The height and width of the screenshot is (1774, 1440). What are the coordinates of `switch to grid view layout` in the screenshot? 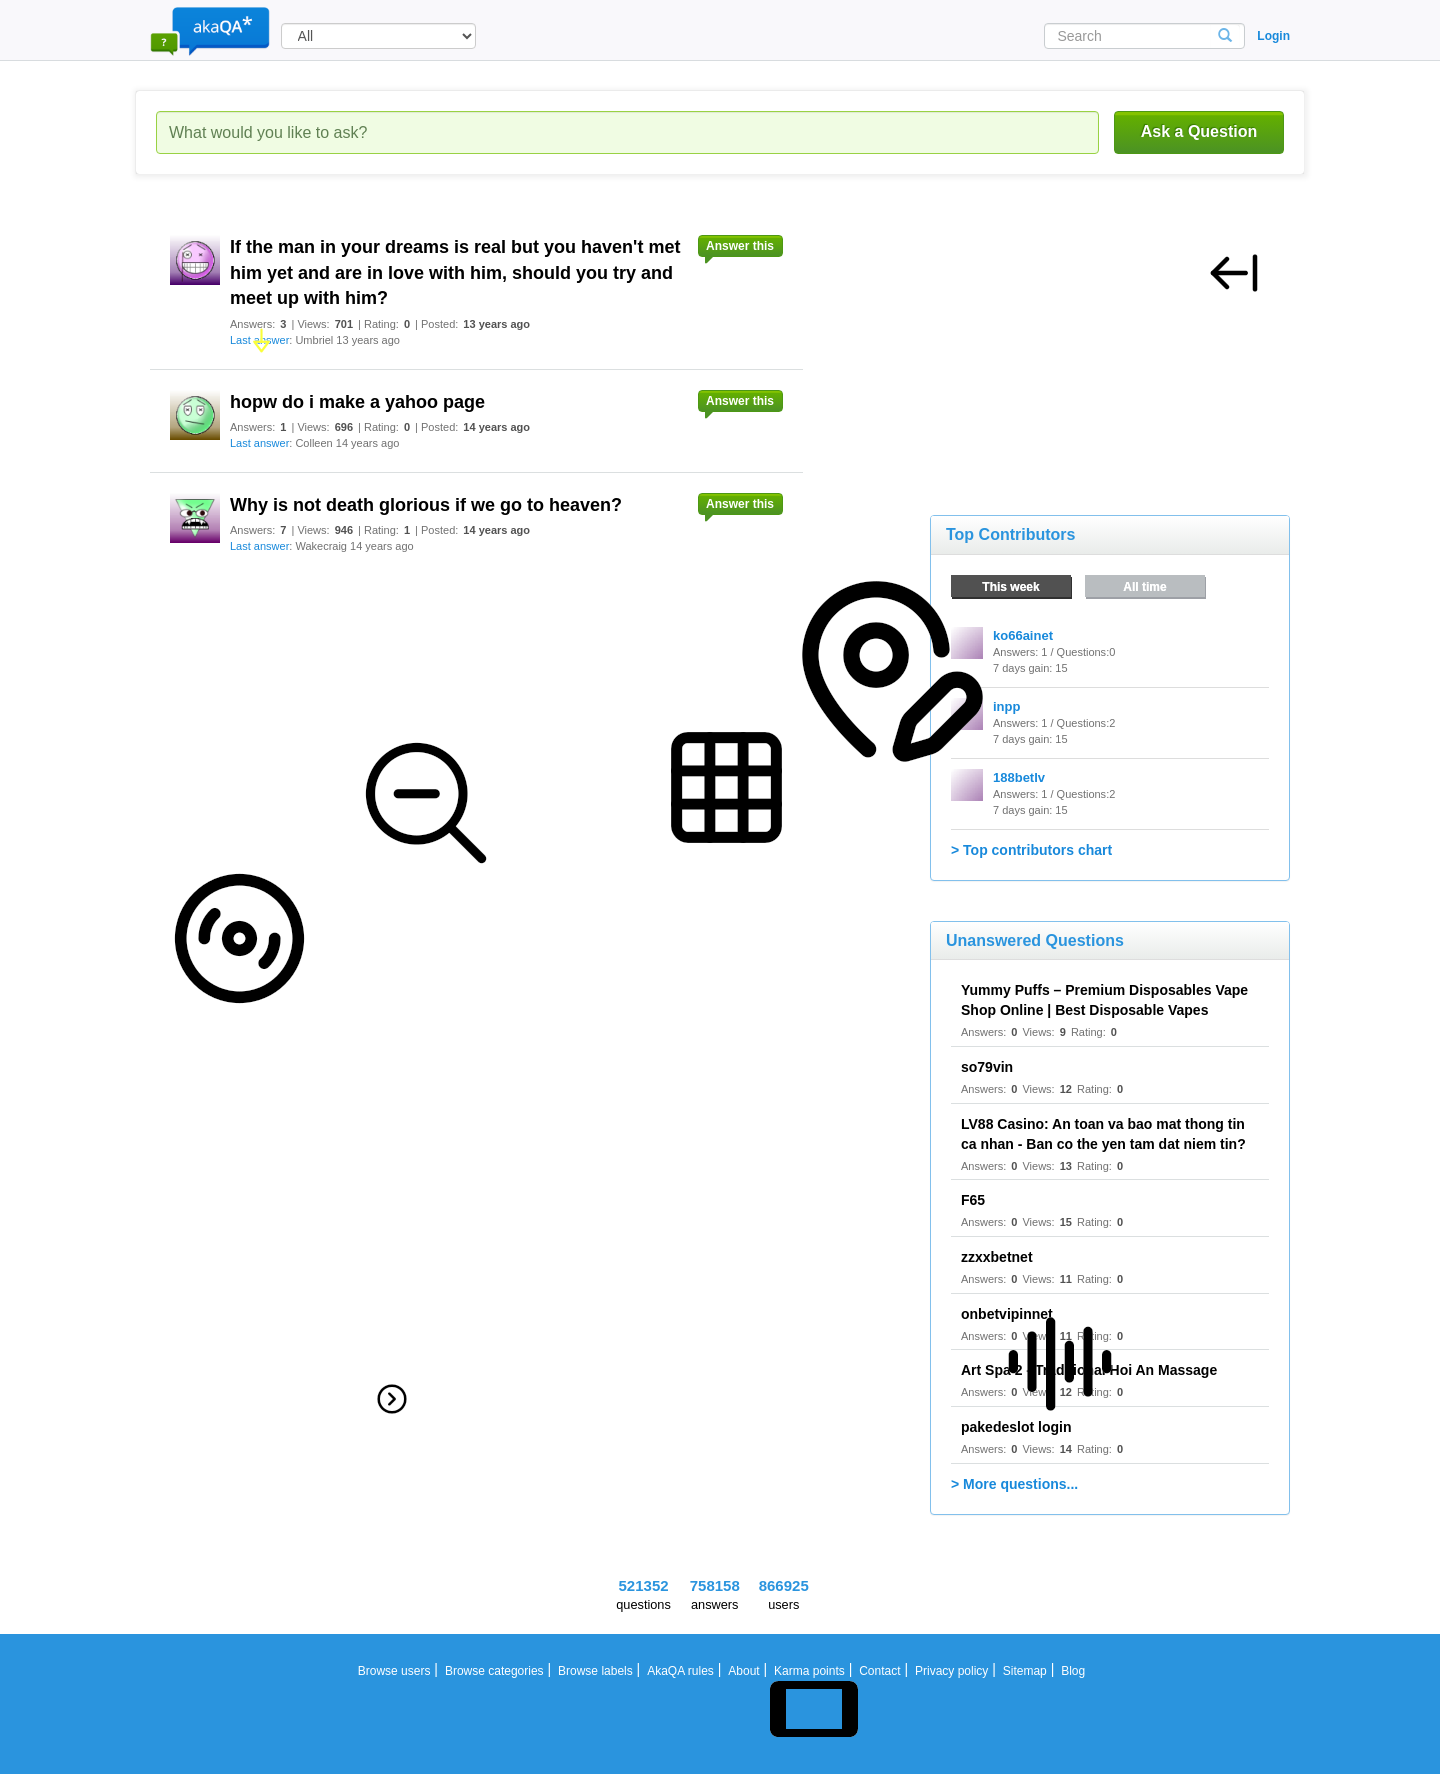 It's located at (726, 787).